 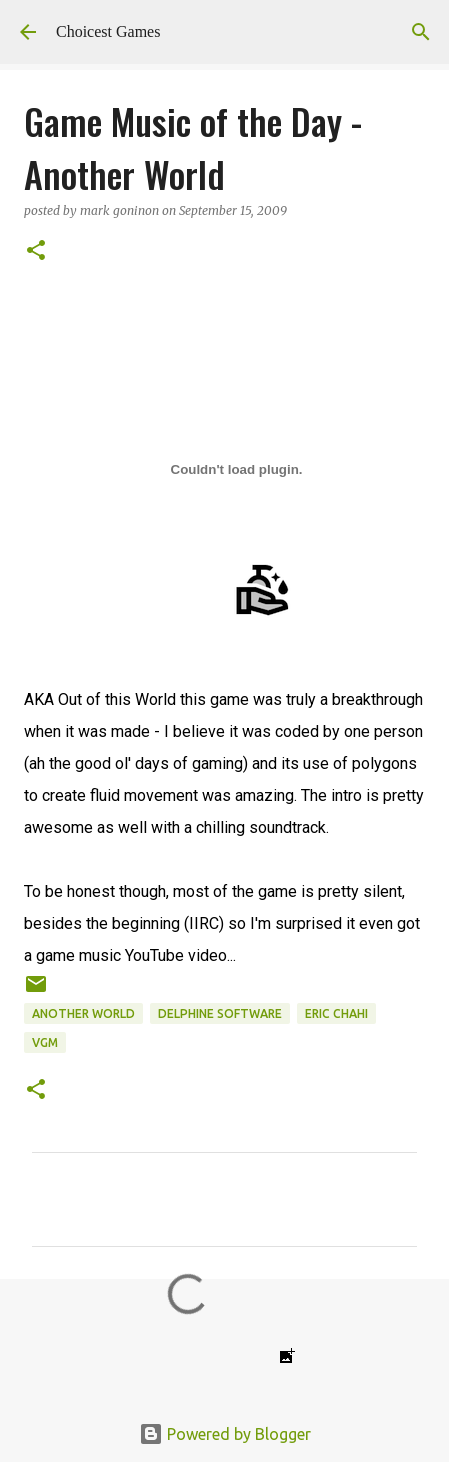 What do you see at coordinates (263, 589) in the screenshot?
I see `hand washing or hygiene reminder` at bounding box center [263, 589].